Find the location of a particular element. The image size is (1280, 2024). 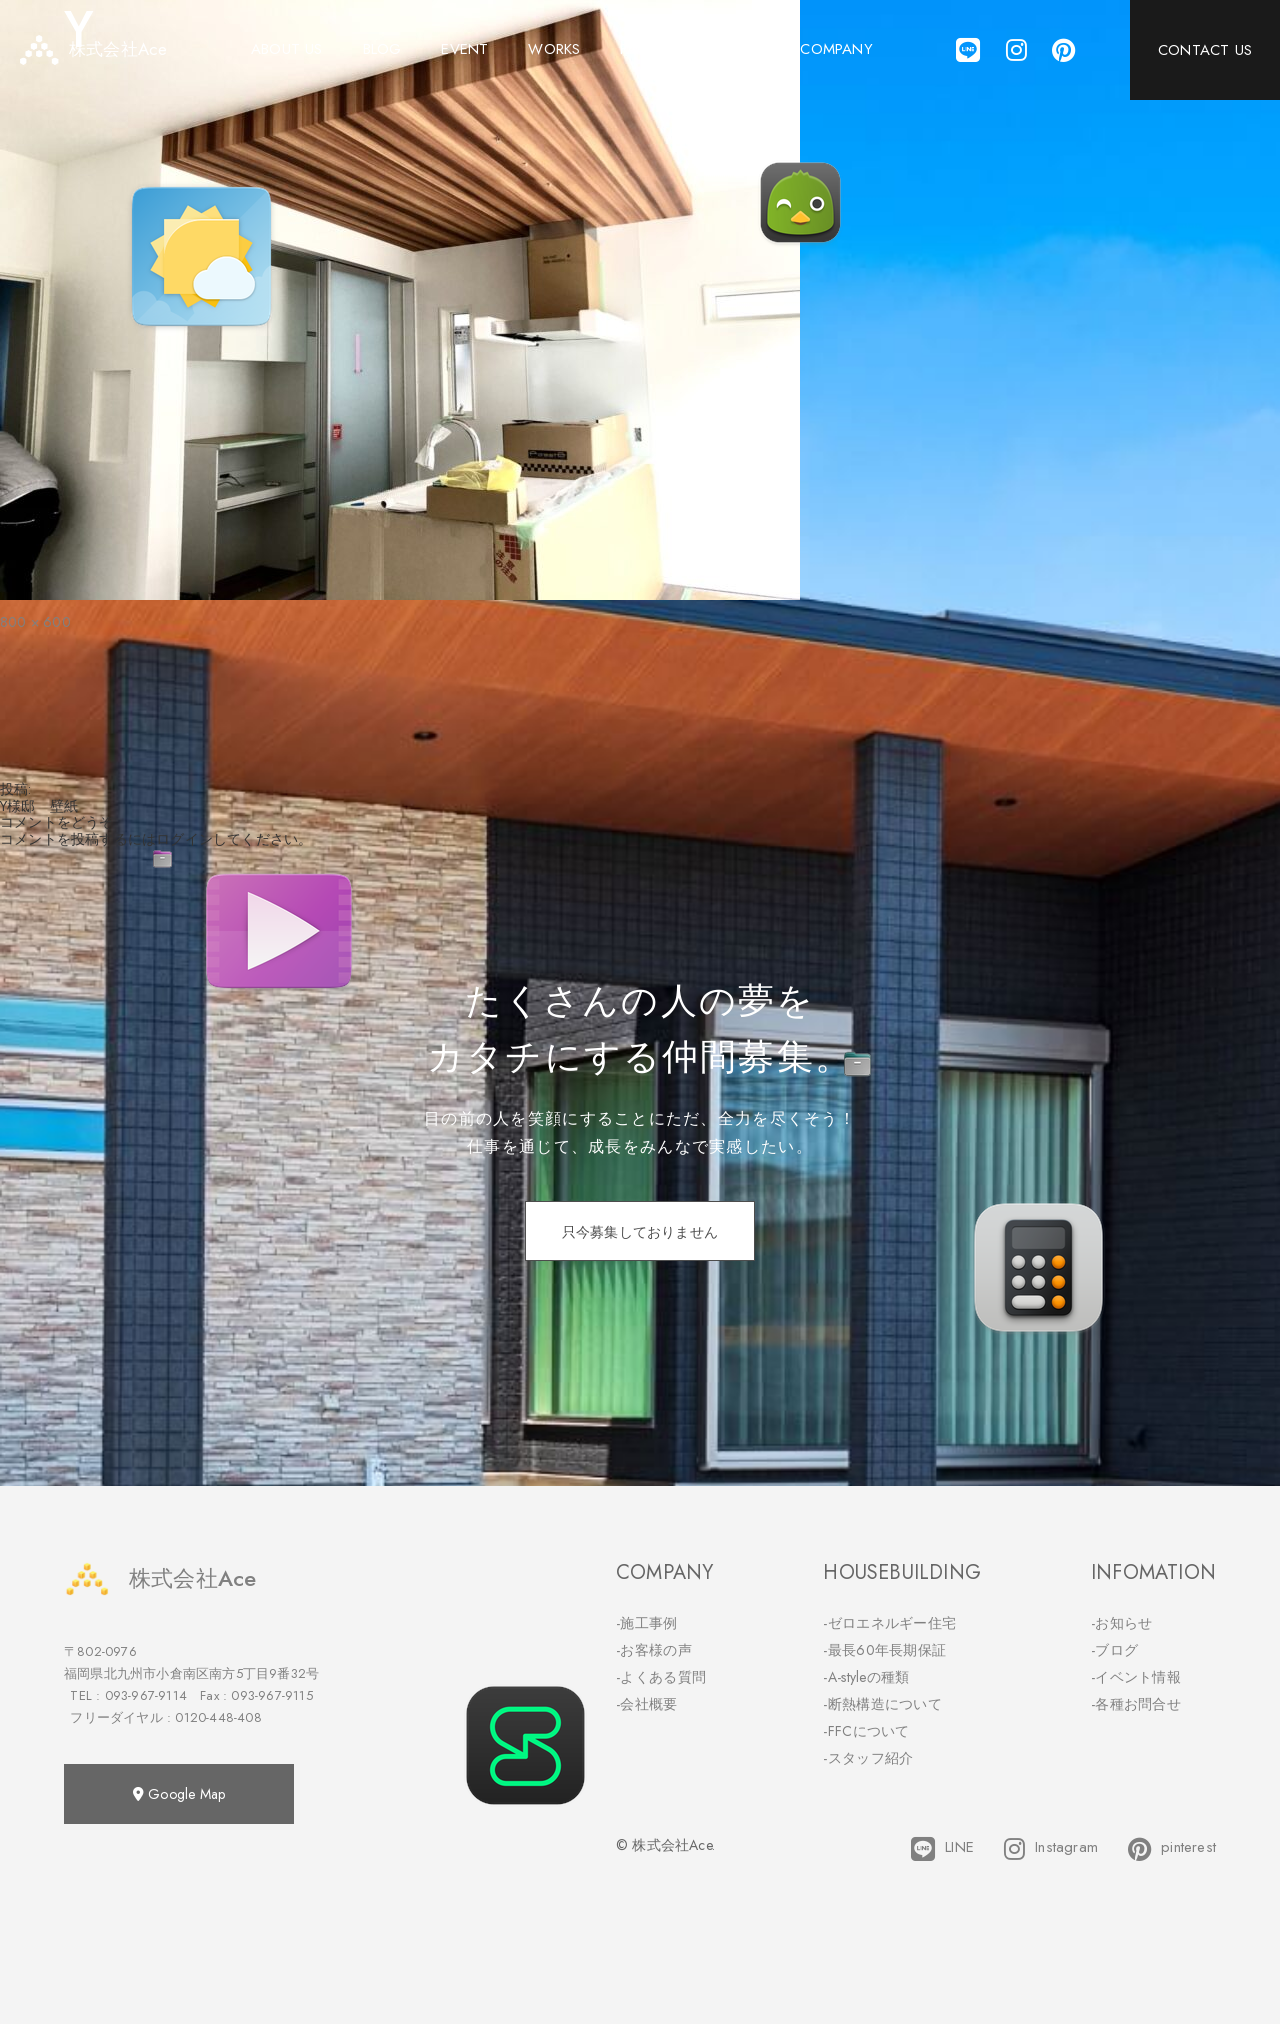

open the calculator app is located at coordinates (1038, 1267).